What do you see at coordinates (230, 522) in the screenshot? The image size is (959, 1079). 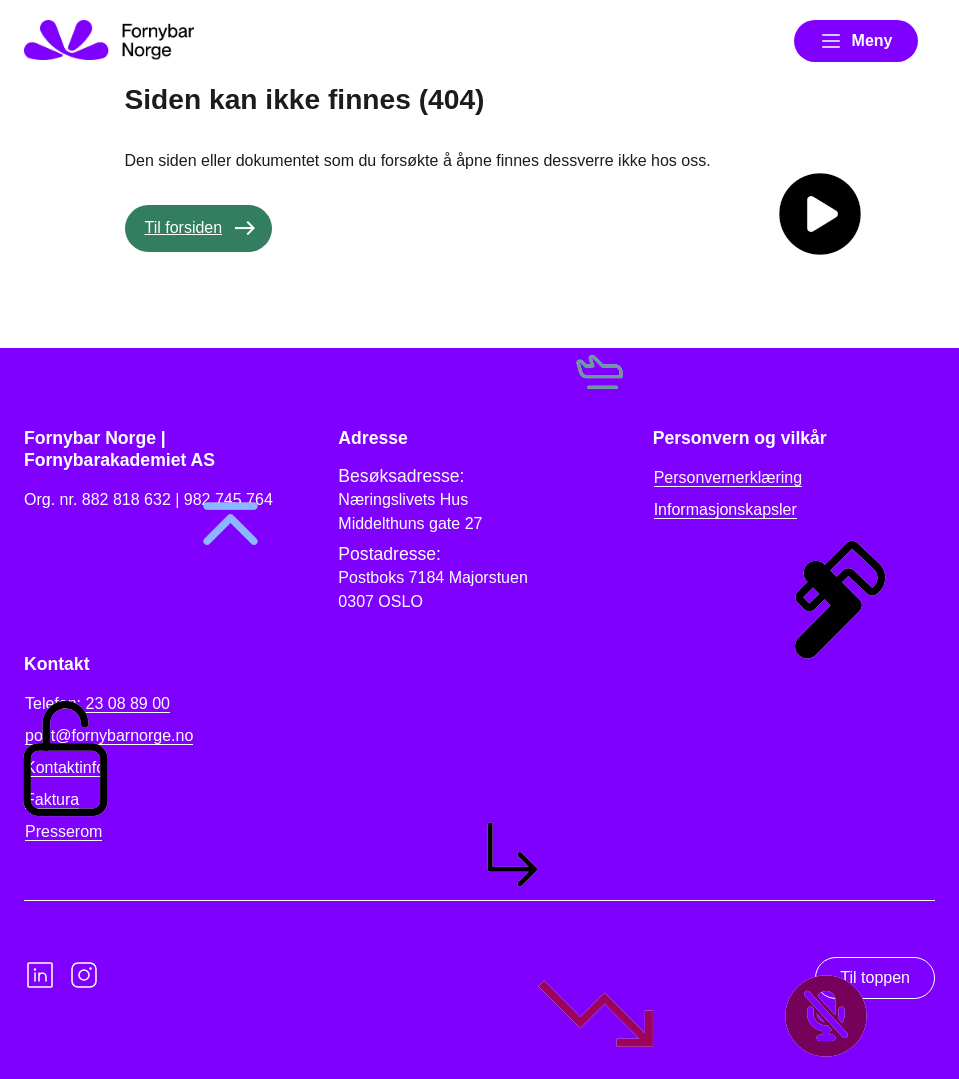 I see `collapse or minimize a section` at bounding box center [230, 522].